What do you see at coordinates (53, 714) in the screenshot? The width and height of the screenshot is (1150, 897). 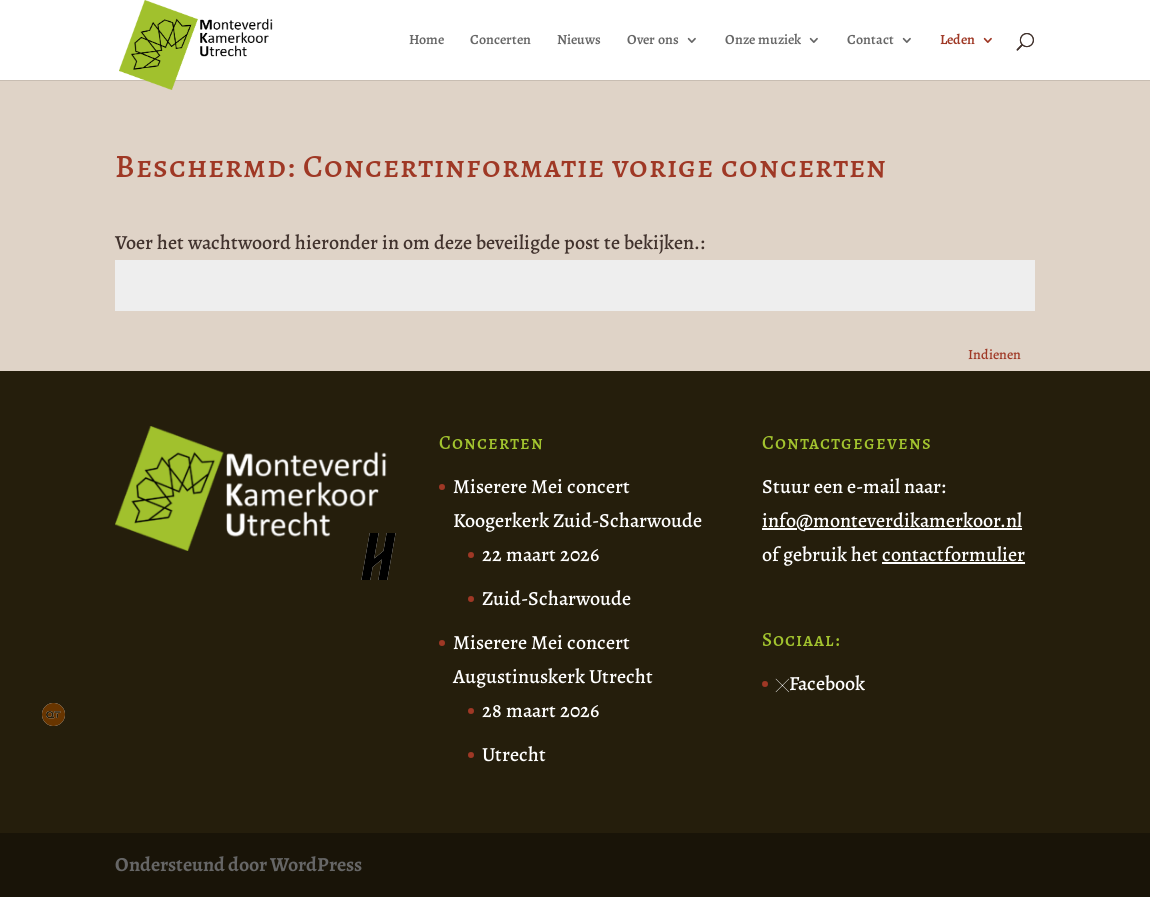 I see `quicktype app or service logo` at bounding box center [53, 714].